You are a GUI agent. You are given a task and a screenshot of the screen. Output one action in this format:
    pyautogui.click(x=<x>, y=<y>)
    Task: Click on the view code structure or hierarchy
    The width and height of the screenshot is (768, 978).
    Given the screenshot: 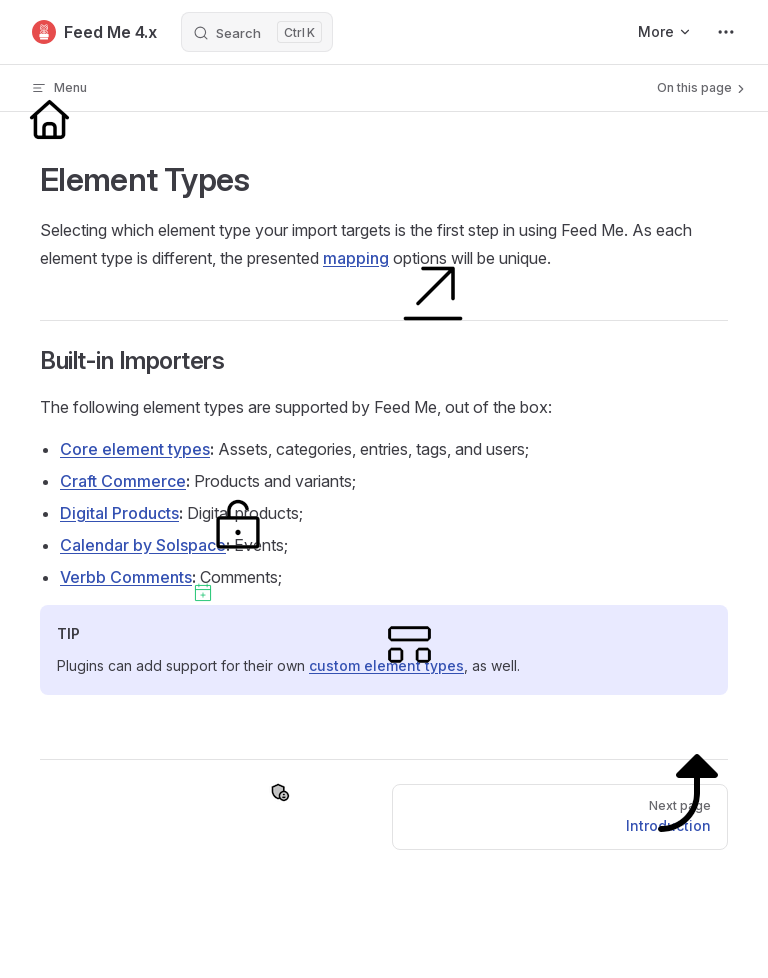 What is the action you would take?
    pyautogui.click(x=409, y=644)
    